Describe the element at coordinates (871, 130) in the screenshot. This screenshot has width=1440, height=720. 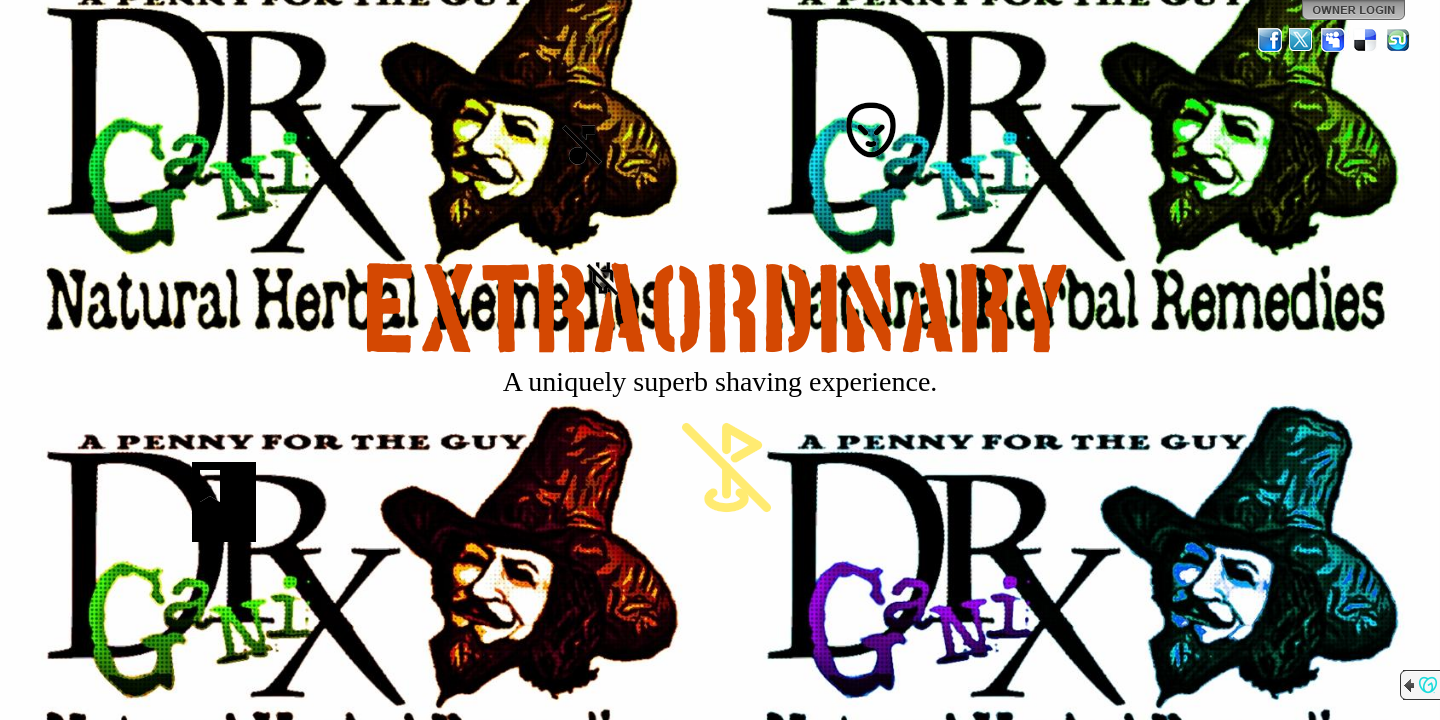
I see `indicates sci-fi or extraterrestrial content` at that location.